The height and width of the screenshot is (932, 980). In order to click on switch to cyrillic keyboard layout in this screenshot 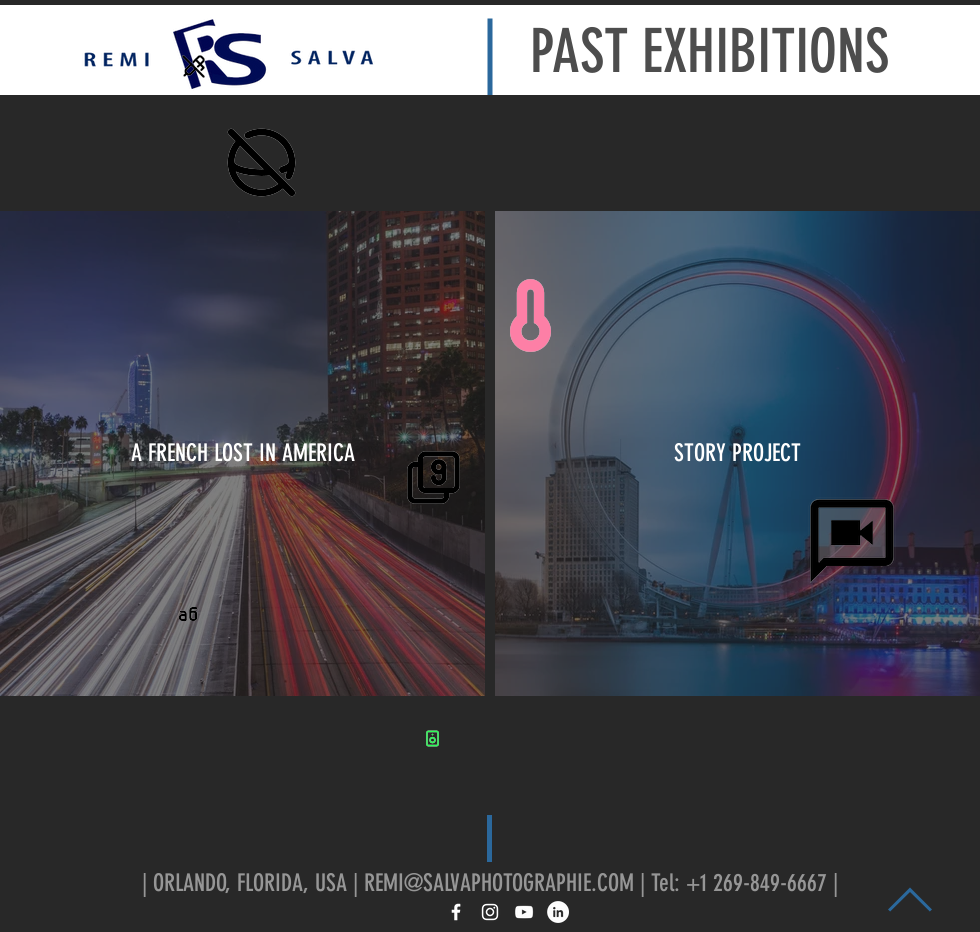, I will do `click(188, 614)`.